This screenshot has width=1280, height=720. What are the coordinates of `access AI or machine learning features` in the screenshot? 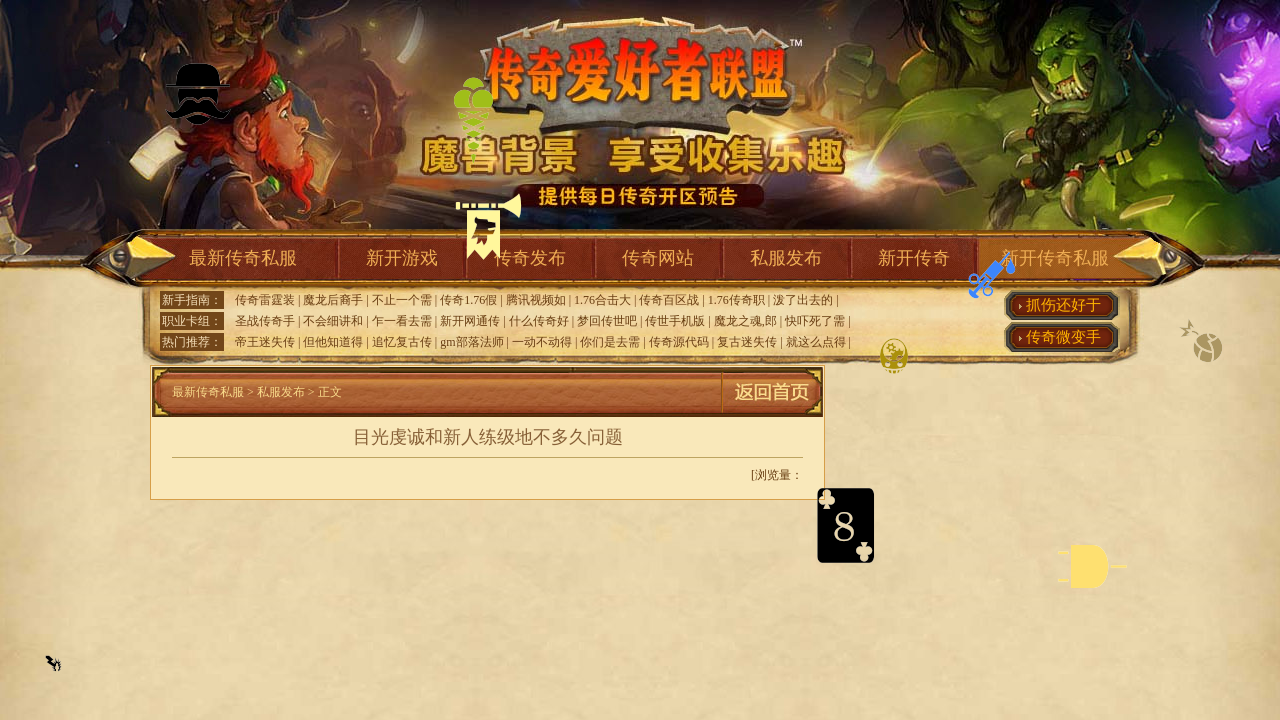 It's located at (894, 356).